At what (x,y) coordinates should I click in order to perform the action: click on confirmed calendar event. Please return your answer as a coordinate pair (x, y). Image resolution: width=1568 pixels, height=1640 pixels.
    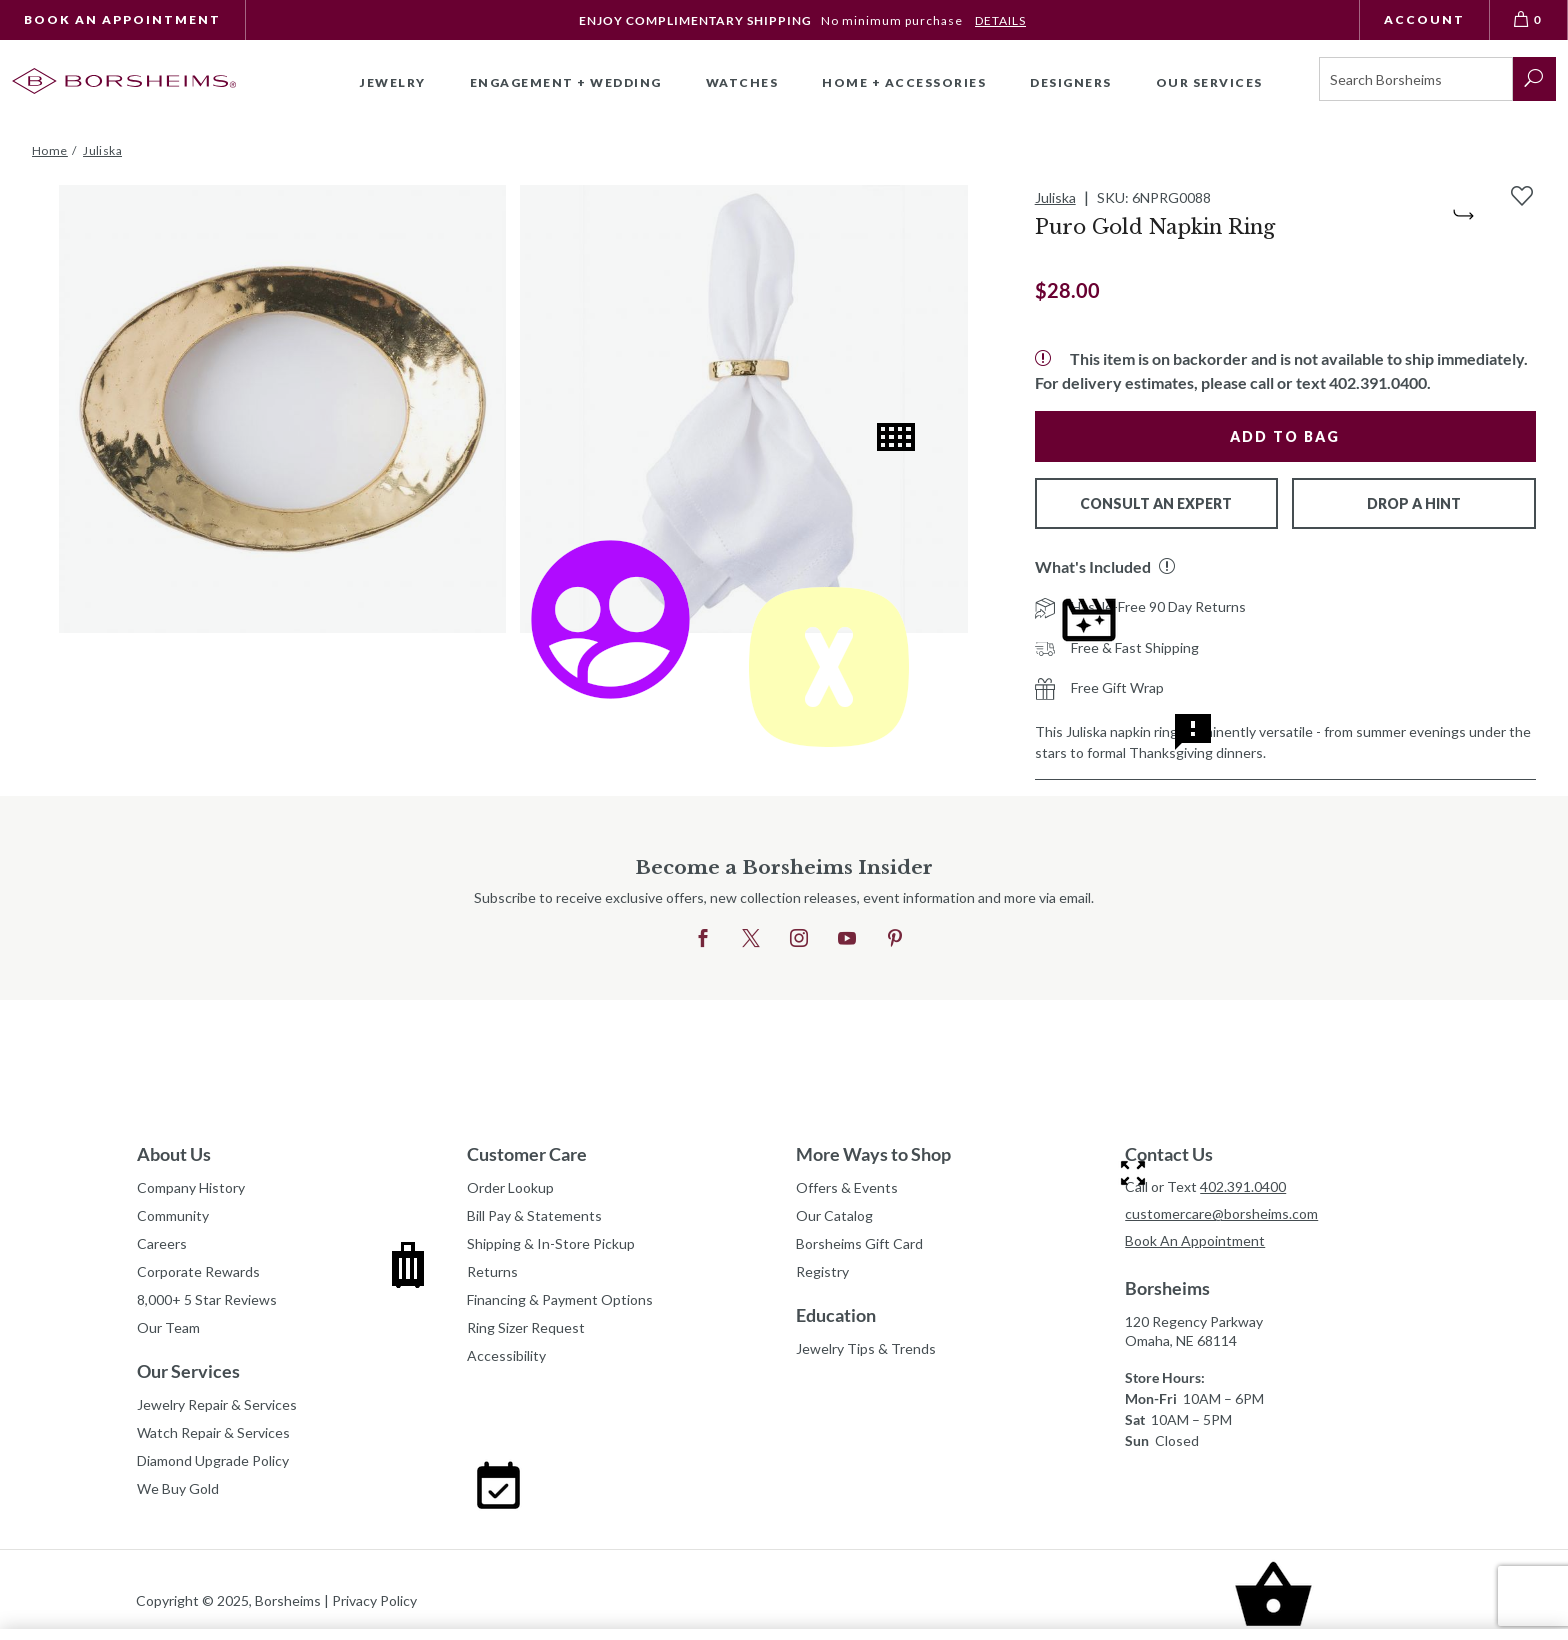
    Looking at the image, I should click on (498, 1487).